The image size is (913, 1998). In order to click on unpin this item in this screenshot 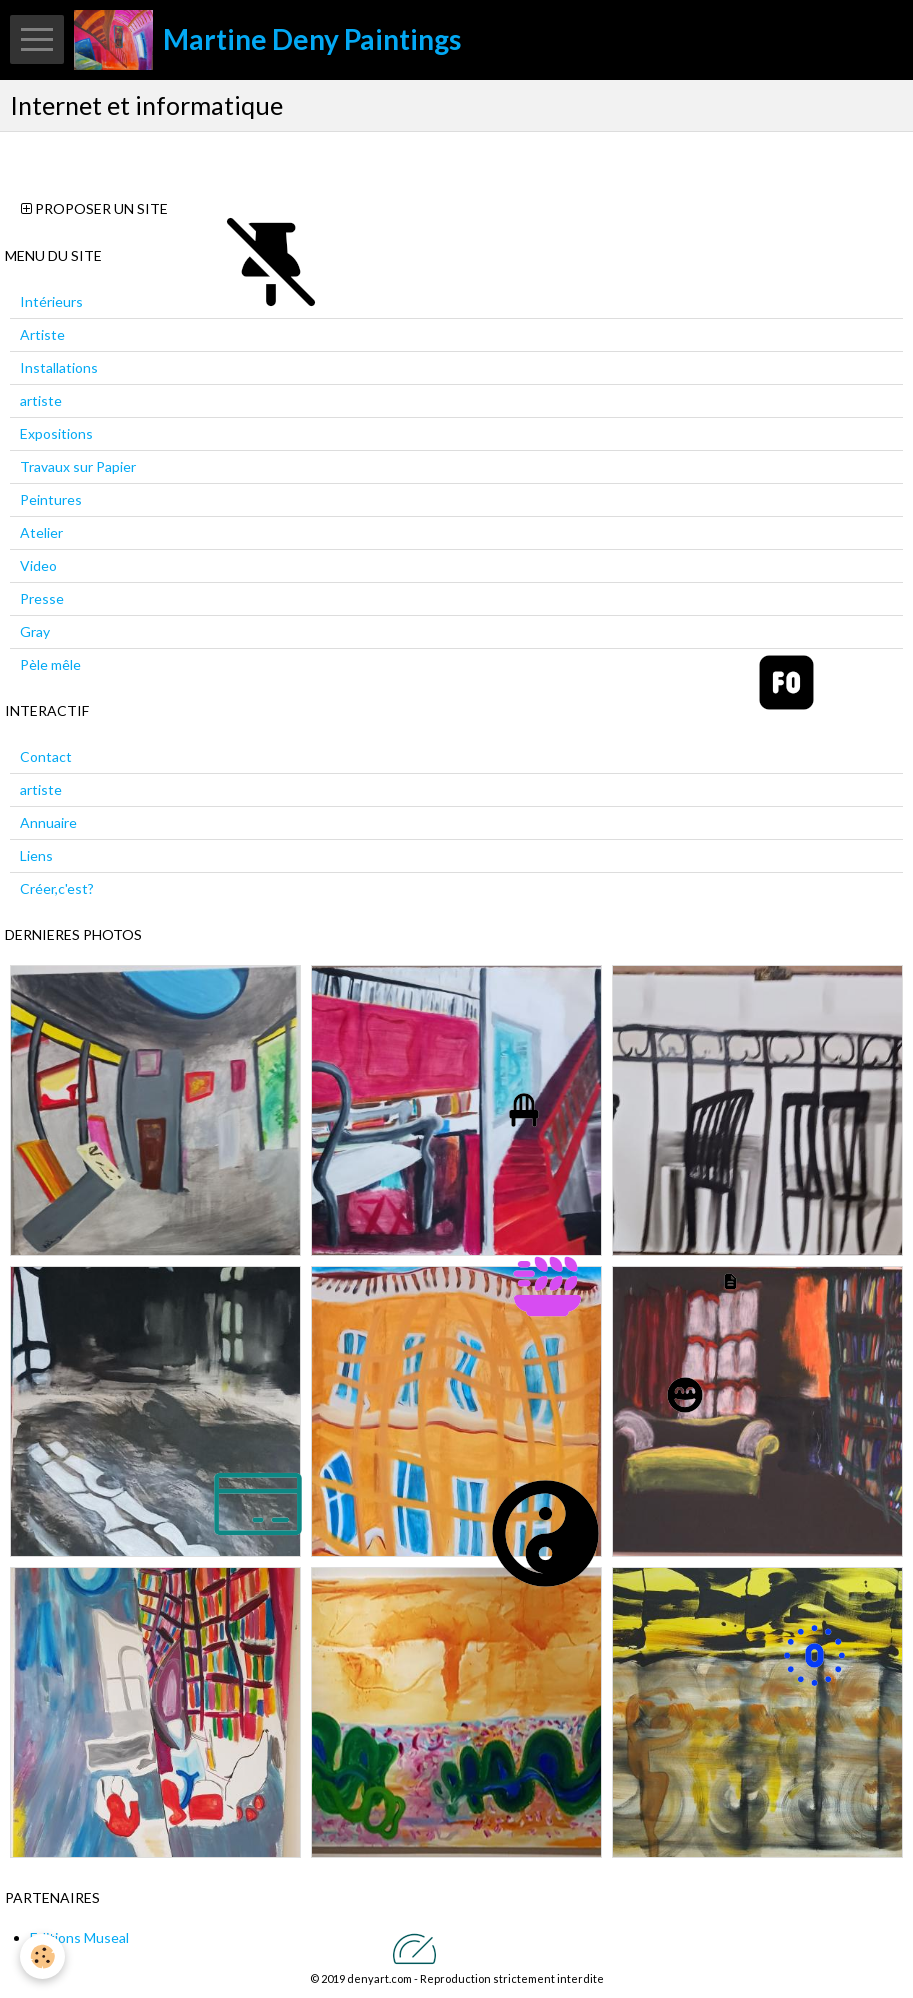, I will do `click(271, 262)`.